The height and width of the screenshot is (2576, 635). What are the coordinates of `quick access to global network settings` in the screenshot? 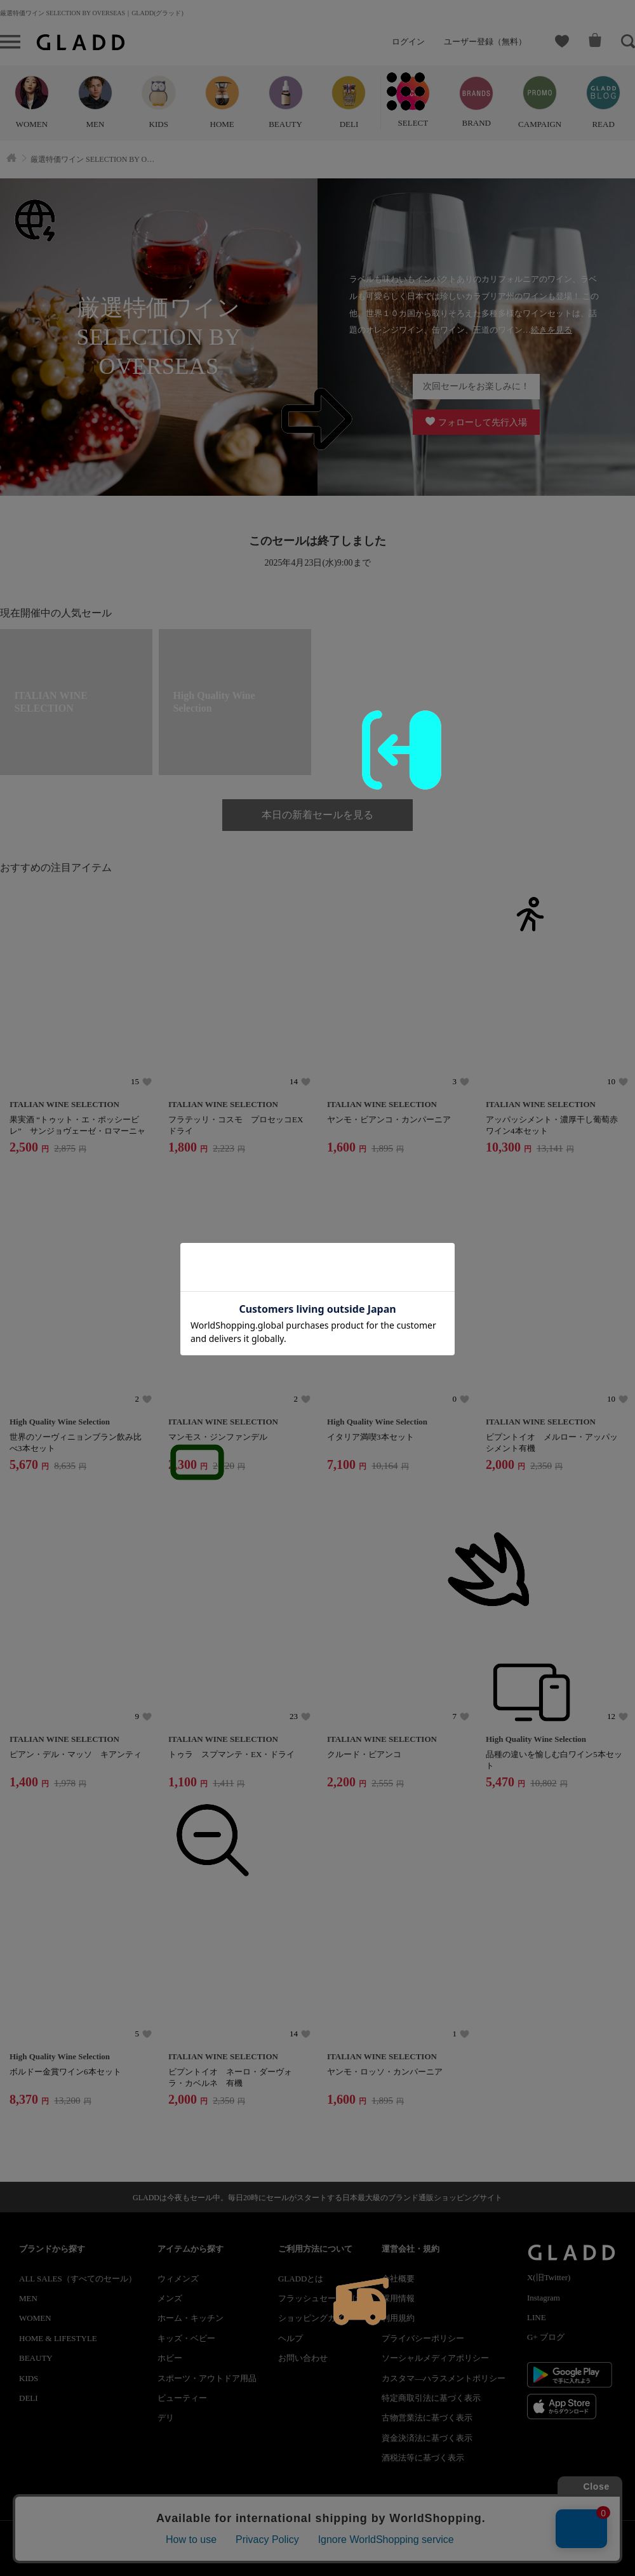 It's located at (35, 220).